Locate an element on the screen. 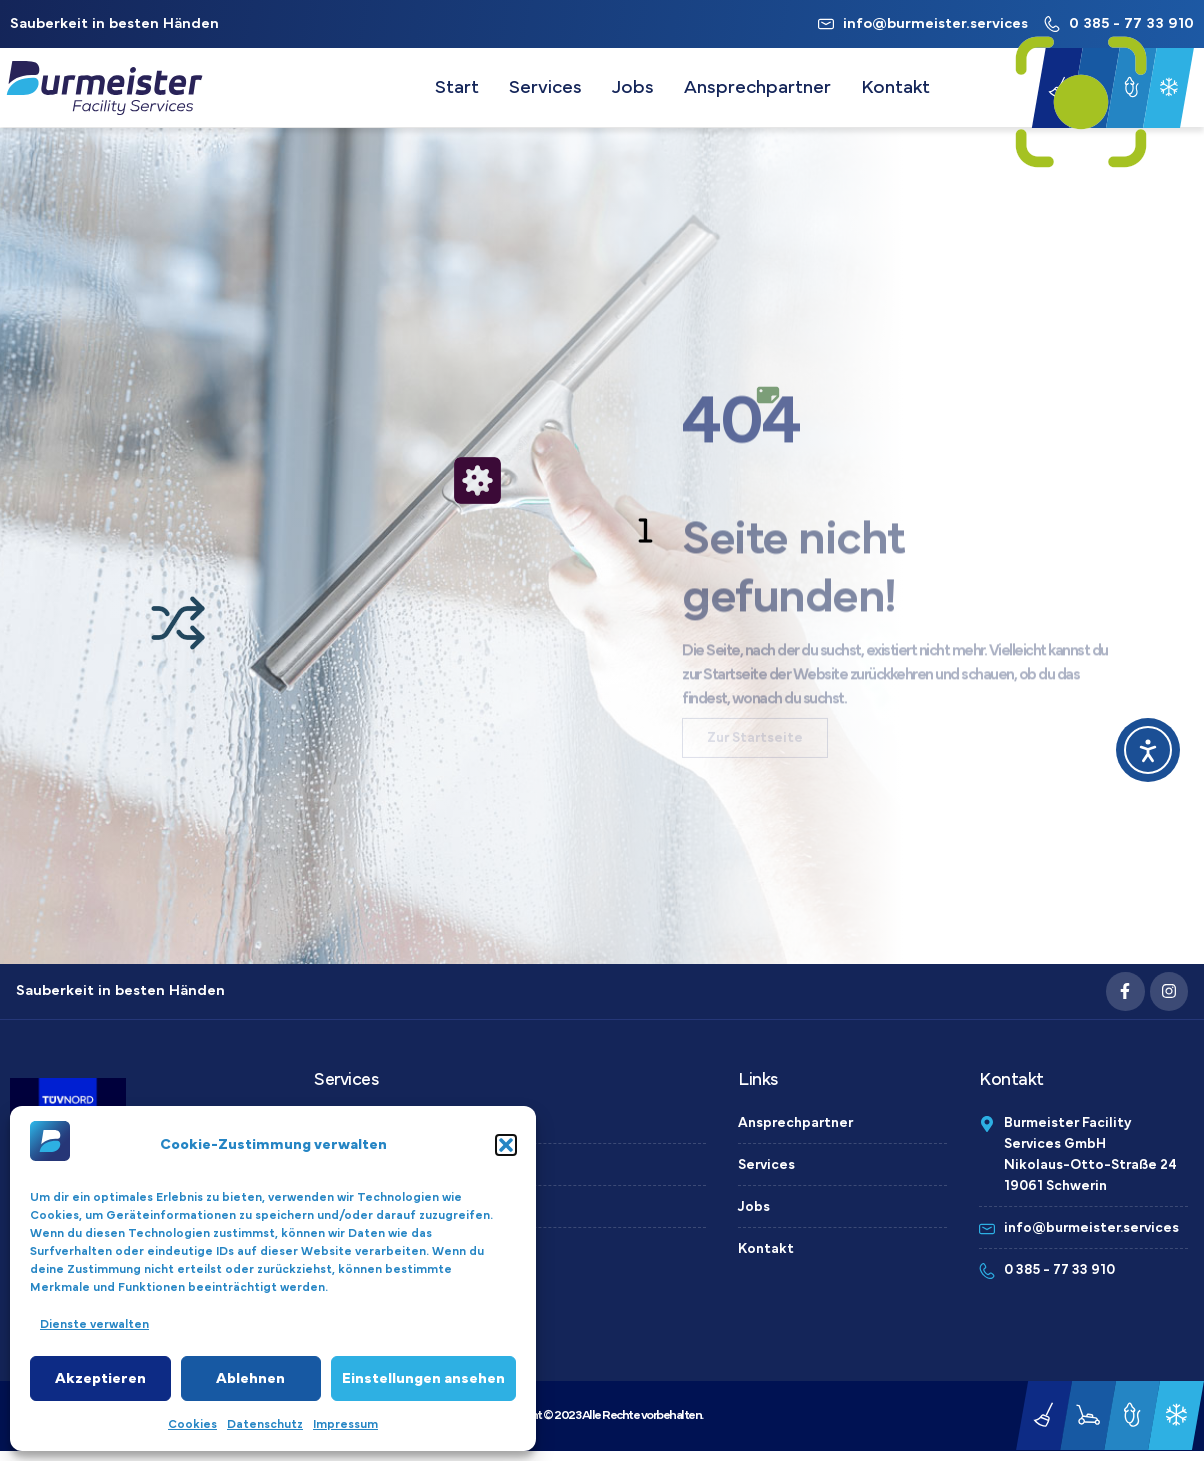 The height and width of the screenshot is (1461, 1204). indicates virus or malware detected is located at coordinates (477, 480).